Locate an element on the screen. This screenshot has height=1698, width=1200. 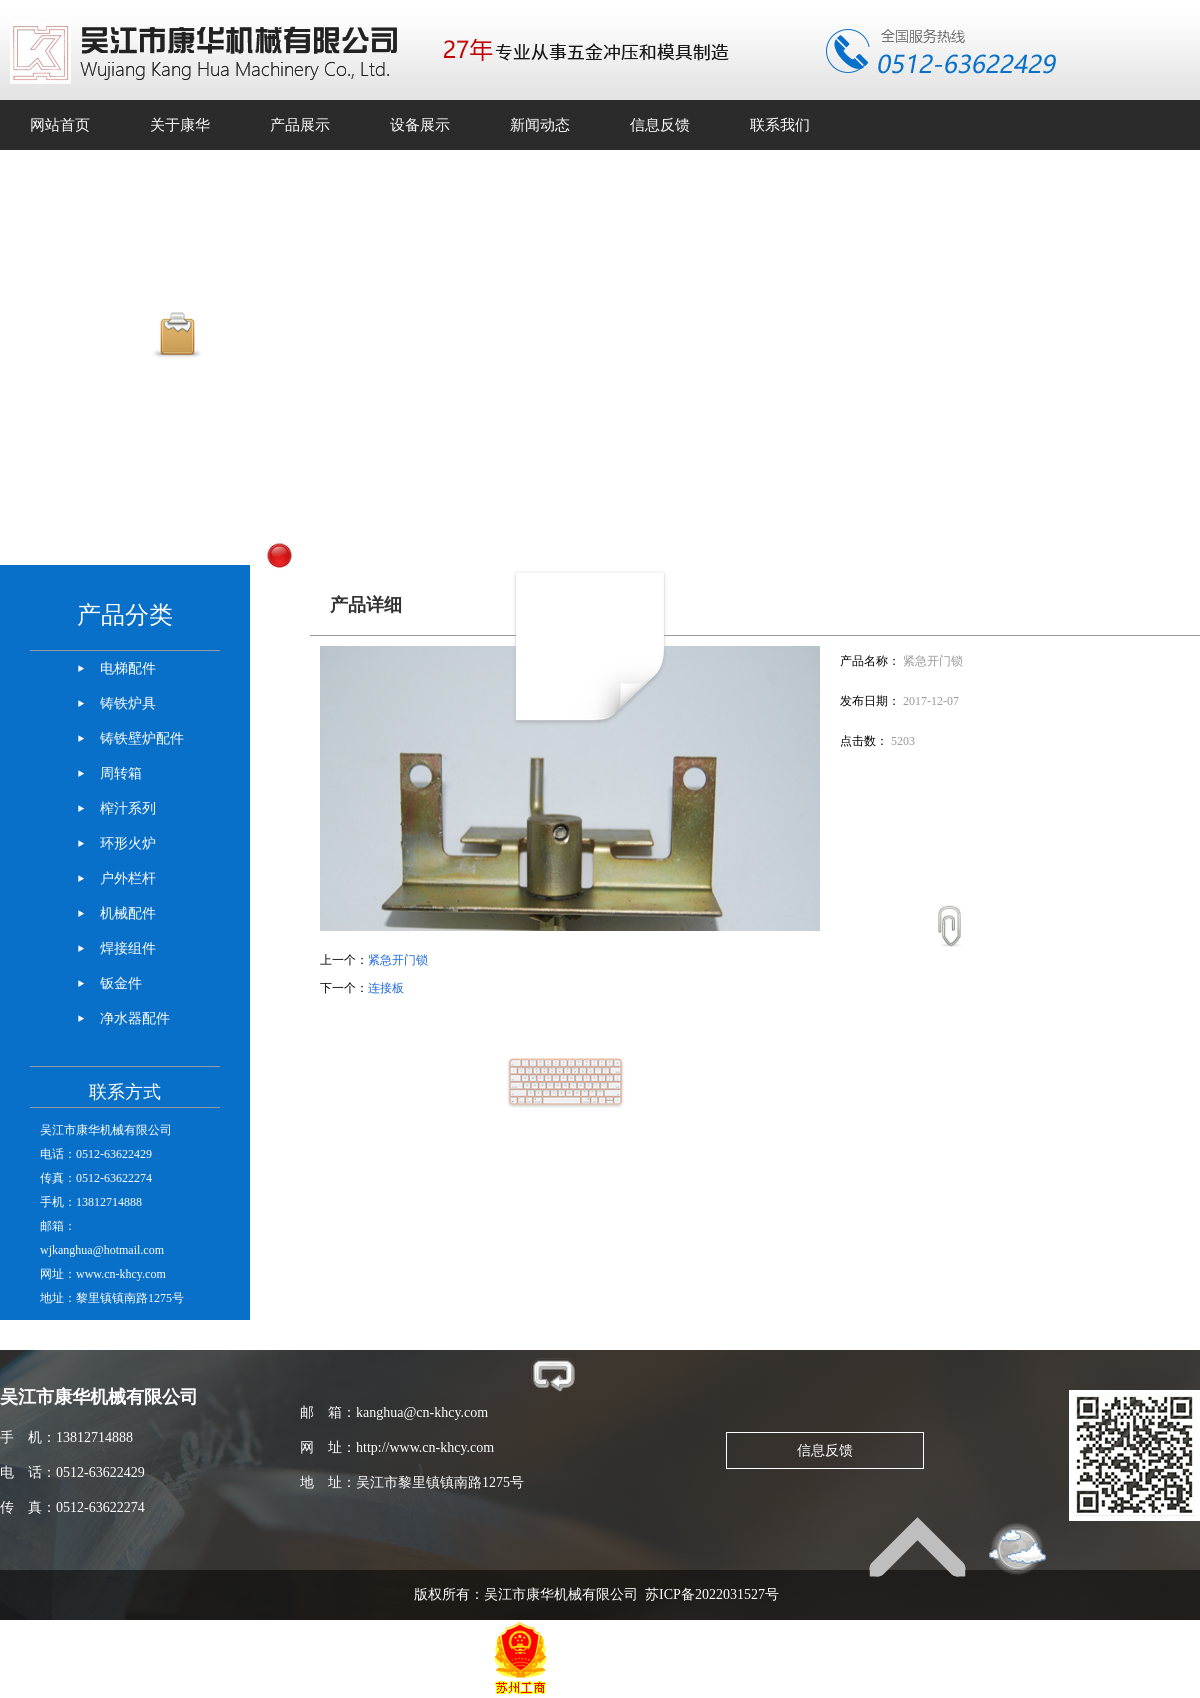
connect a bluetooth keyboard is located at coordinates (565, 1081).